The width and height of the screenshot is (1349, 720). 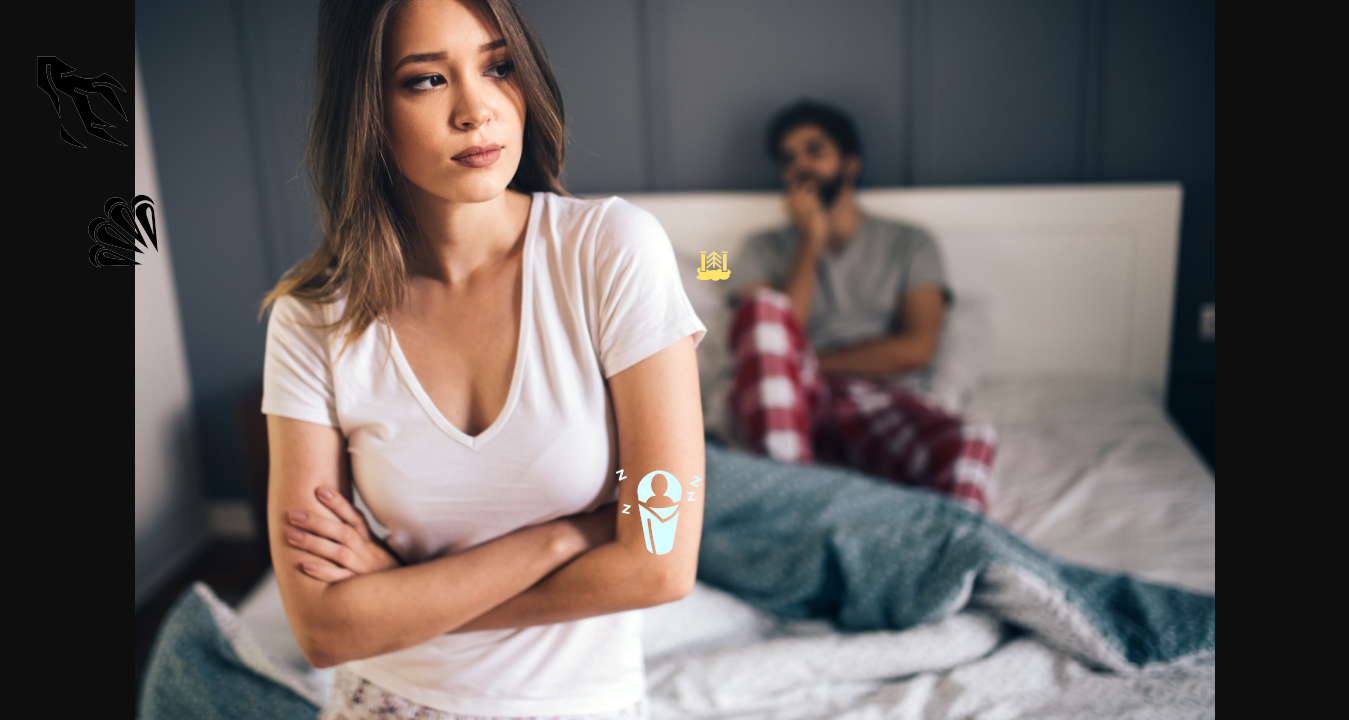 What do you see at coordinates (124, 231) in the screenshot?
I see `select claw or slash attack ability` at bounding box center [124, 231].